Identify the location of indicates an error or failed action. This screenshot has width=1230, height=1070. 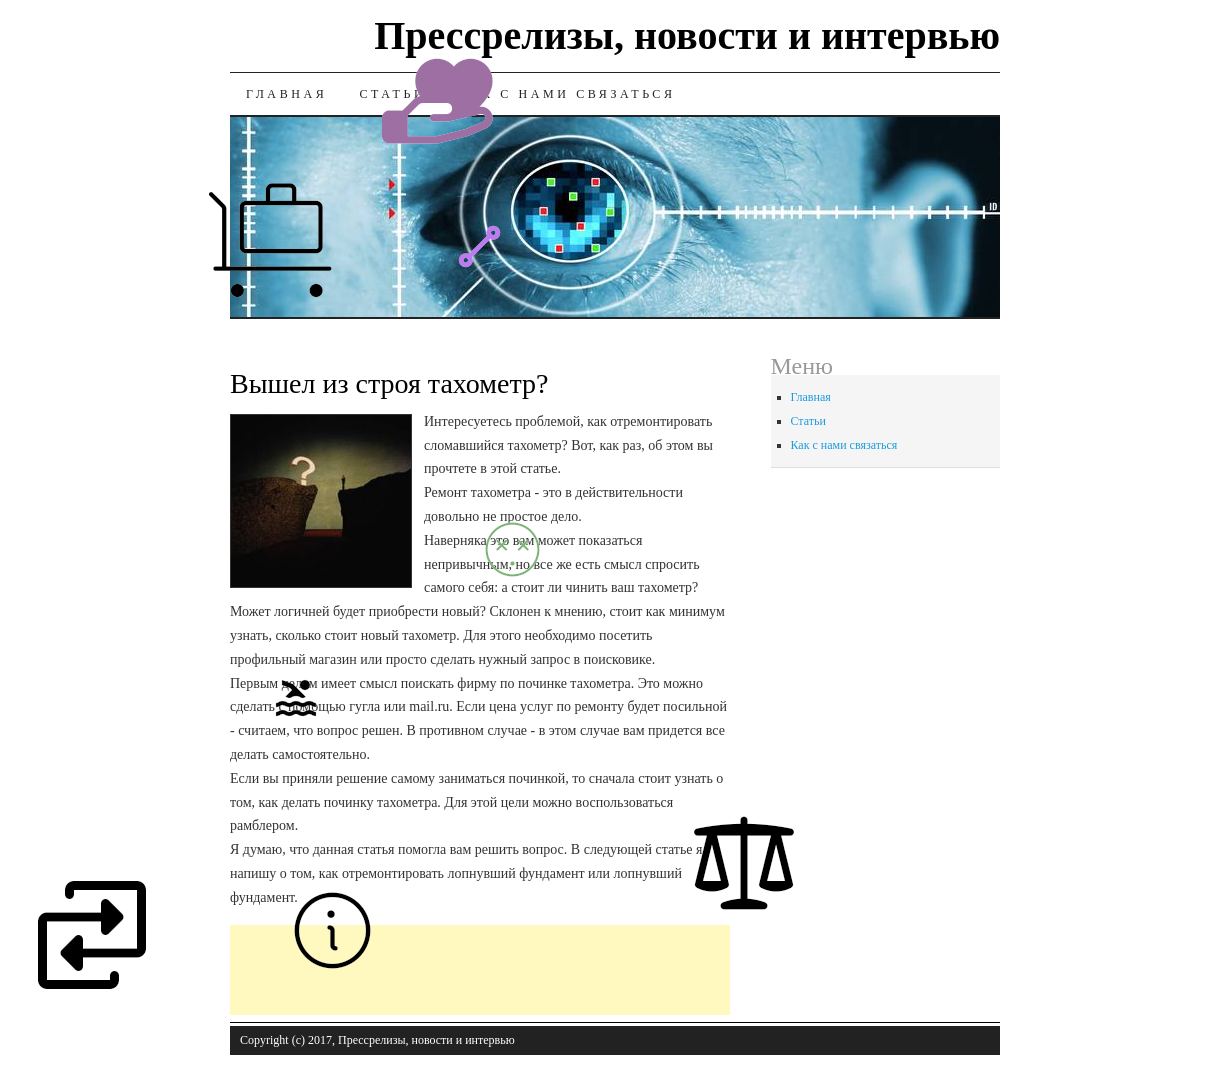
(512, 549).